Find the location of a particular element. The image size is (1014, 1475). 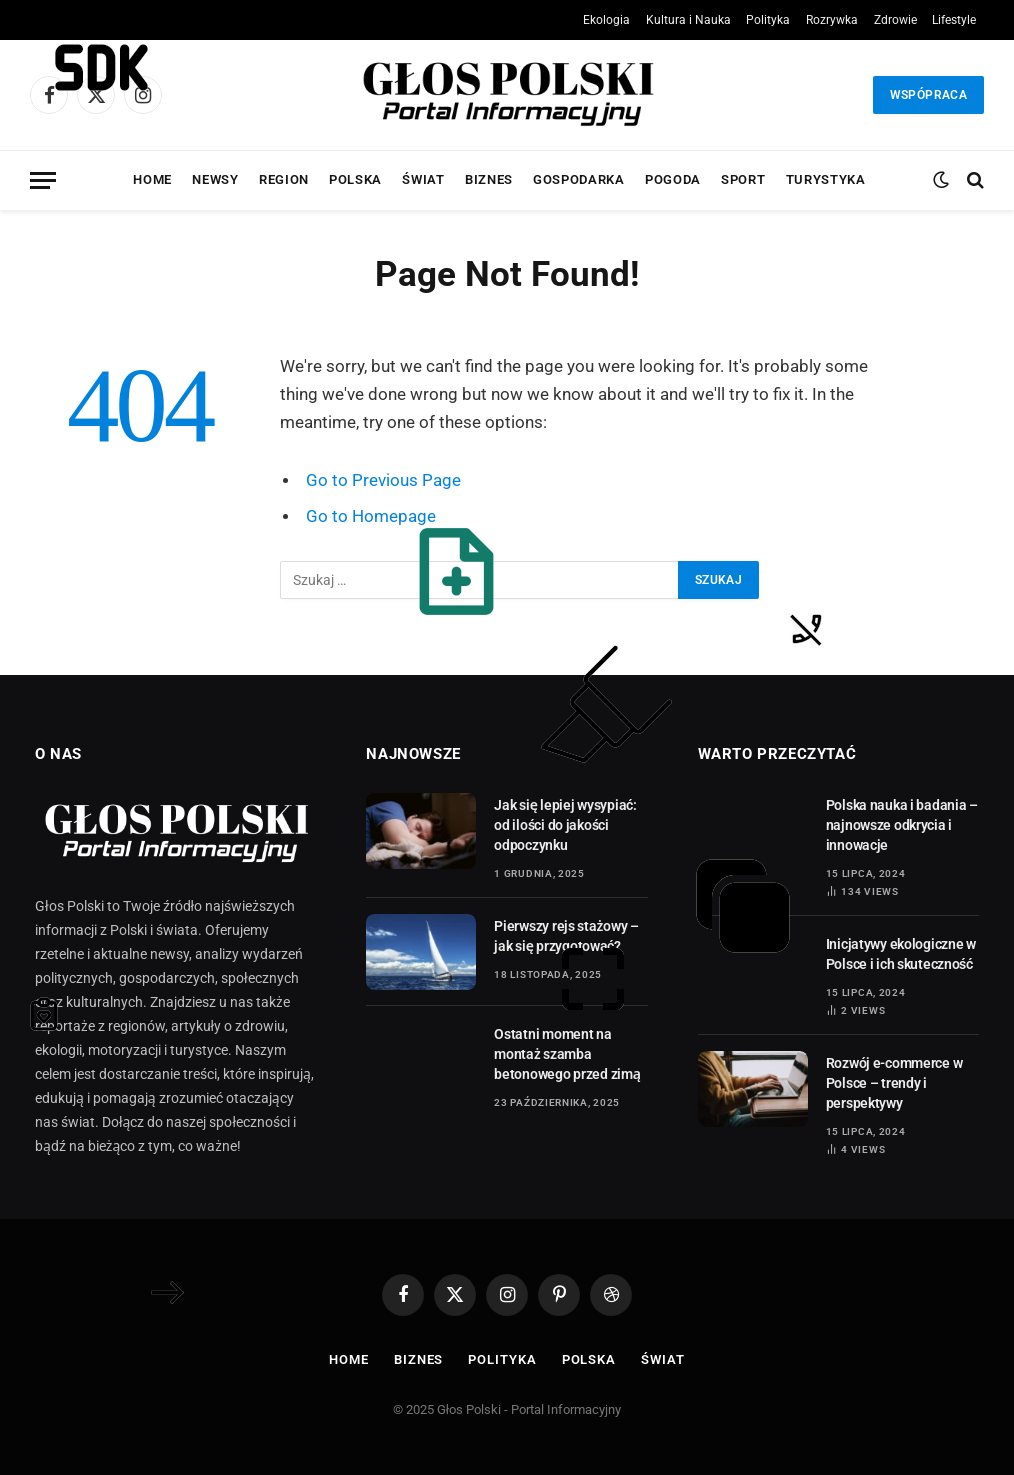

copy to clipboard is located at coordinates (743, 906).